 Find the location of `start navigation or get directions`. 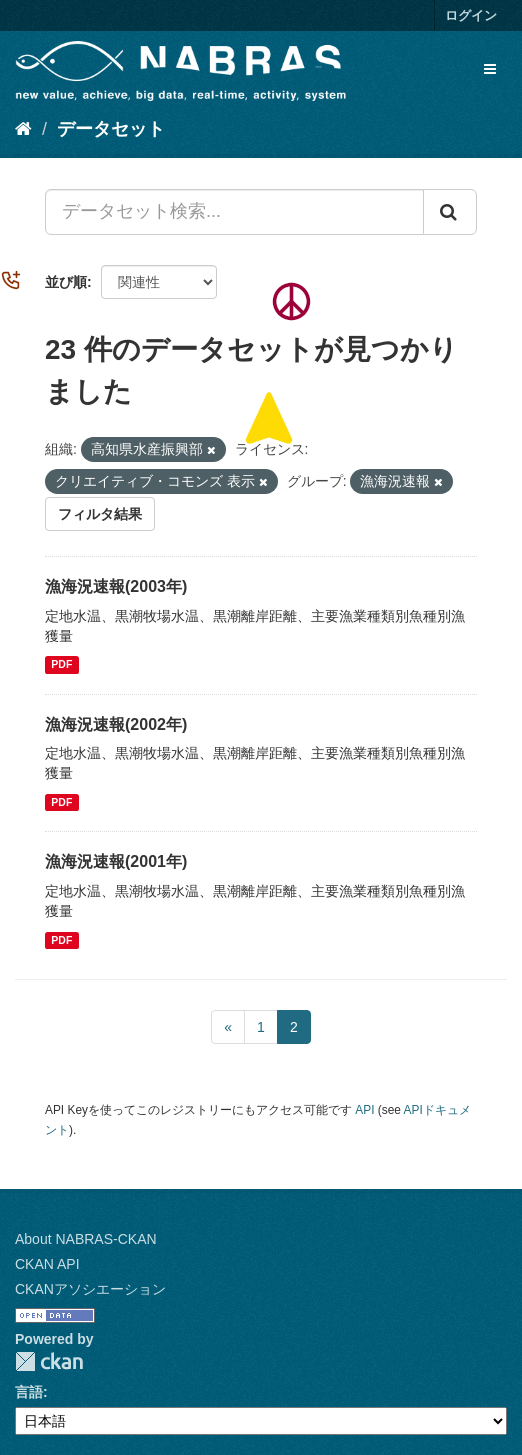

start navigation or get directions is located at coordinates (269, 418).